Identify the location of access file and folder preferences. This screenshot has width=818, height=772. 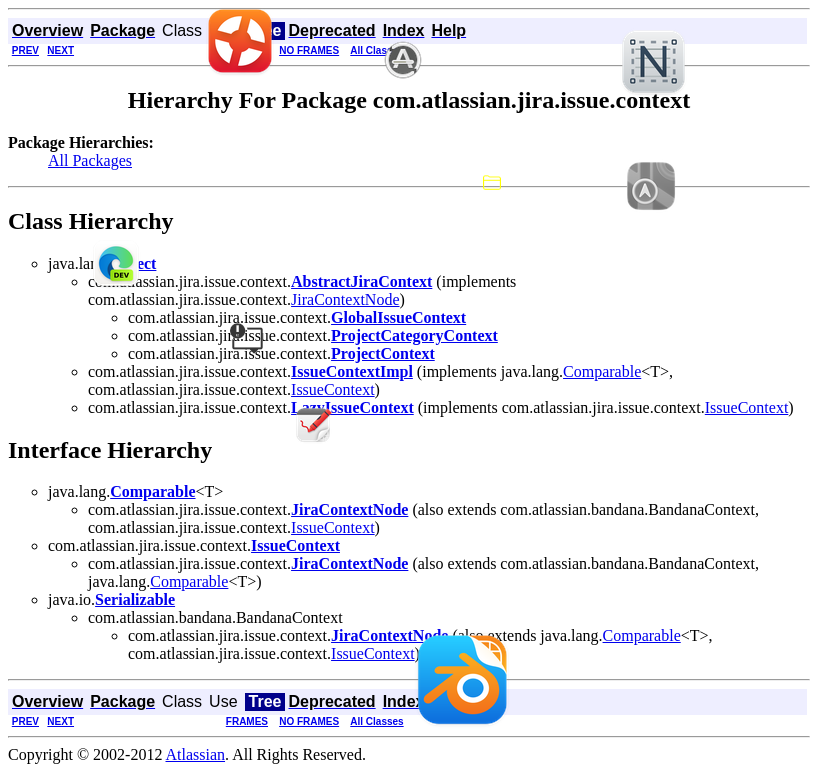
(492, 182).